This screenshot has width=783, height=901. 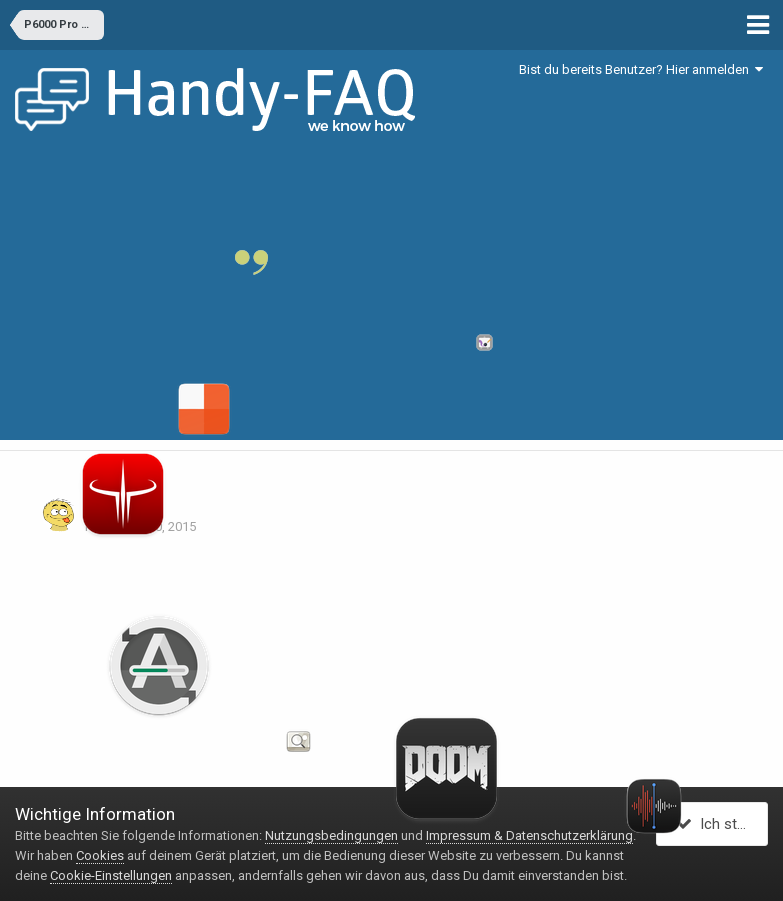 I want to click on launch DOOM (2016) game, so click(x=446, y=768).